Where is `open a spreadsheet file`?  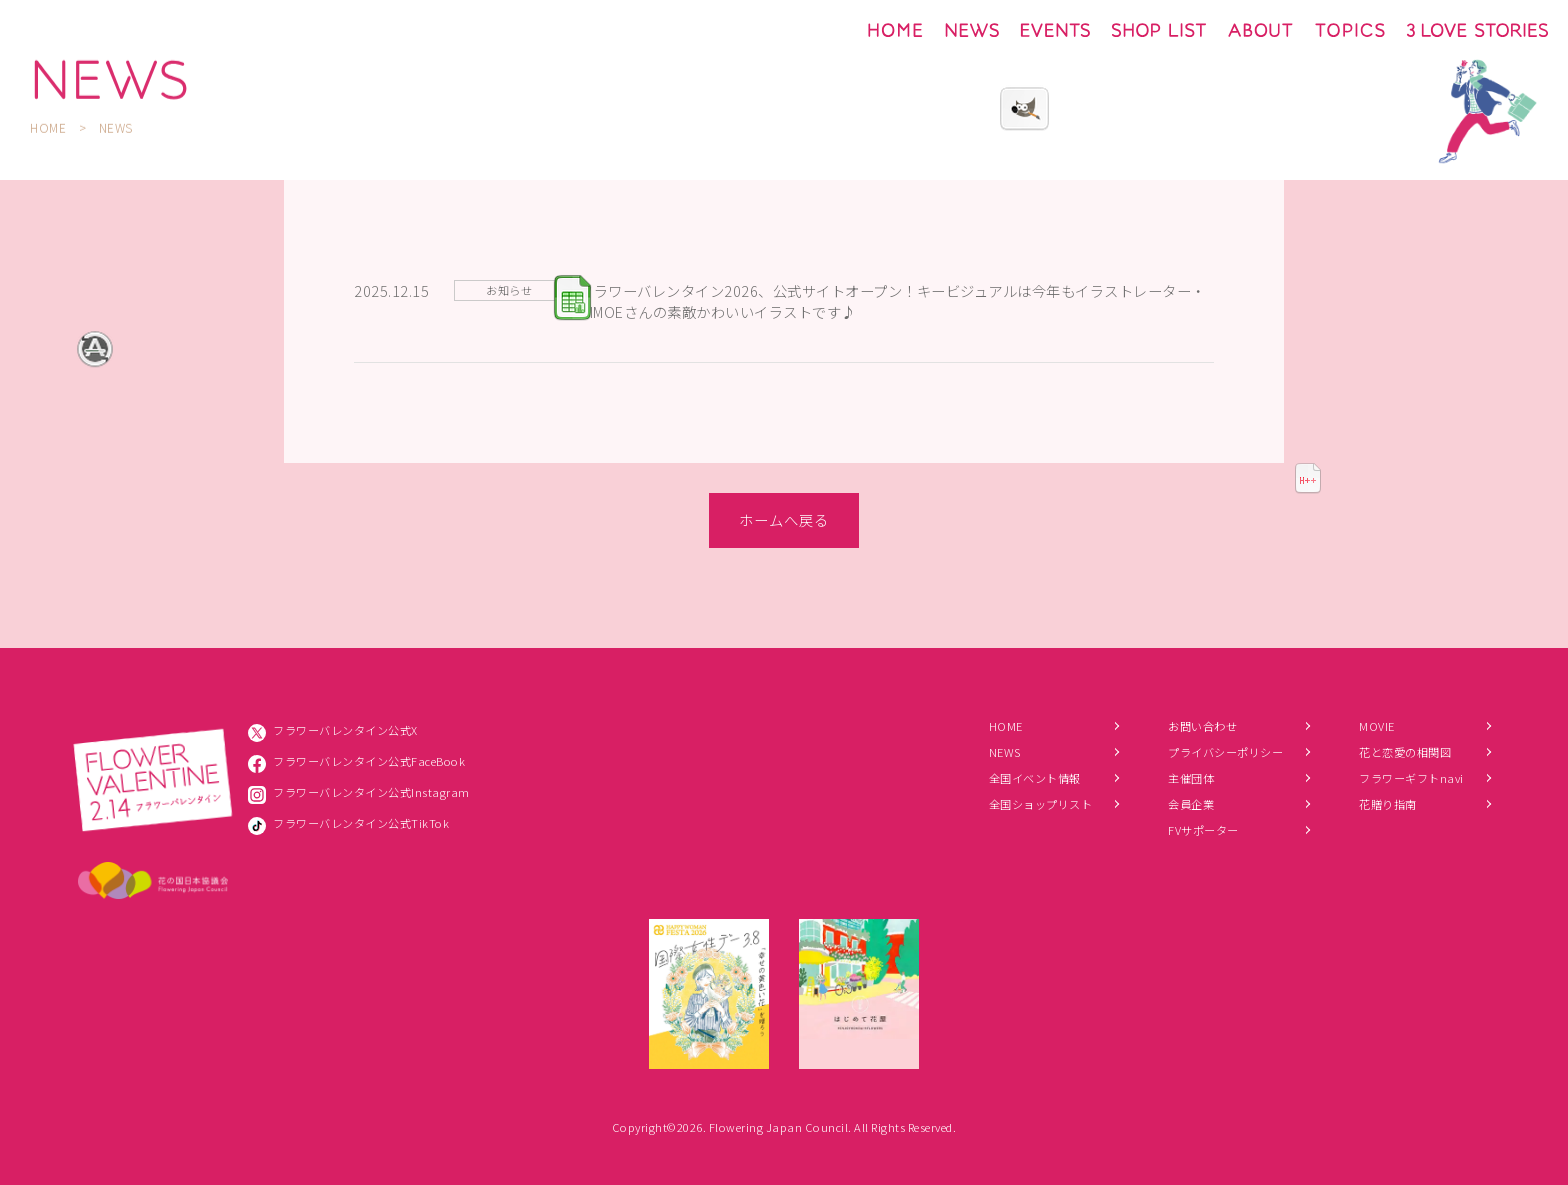 open a spreadsheet file is located at coordinates (572, 297).